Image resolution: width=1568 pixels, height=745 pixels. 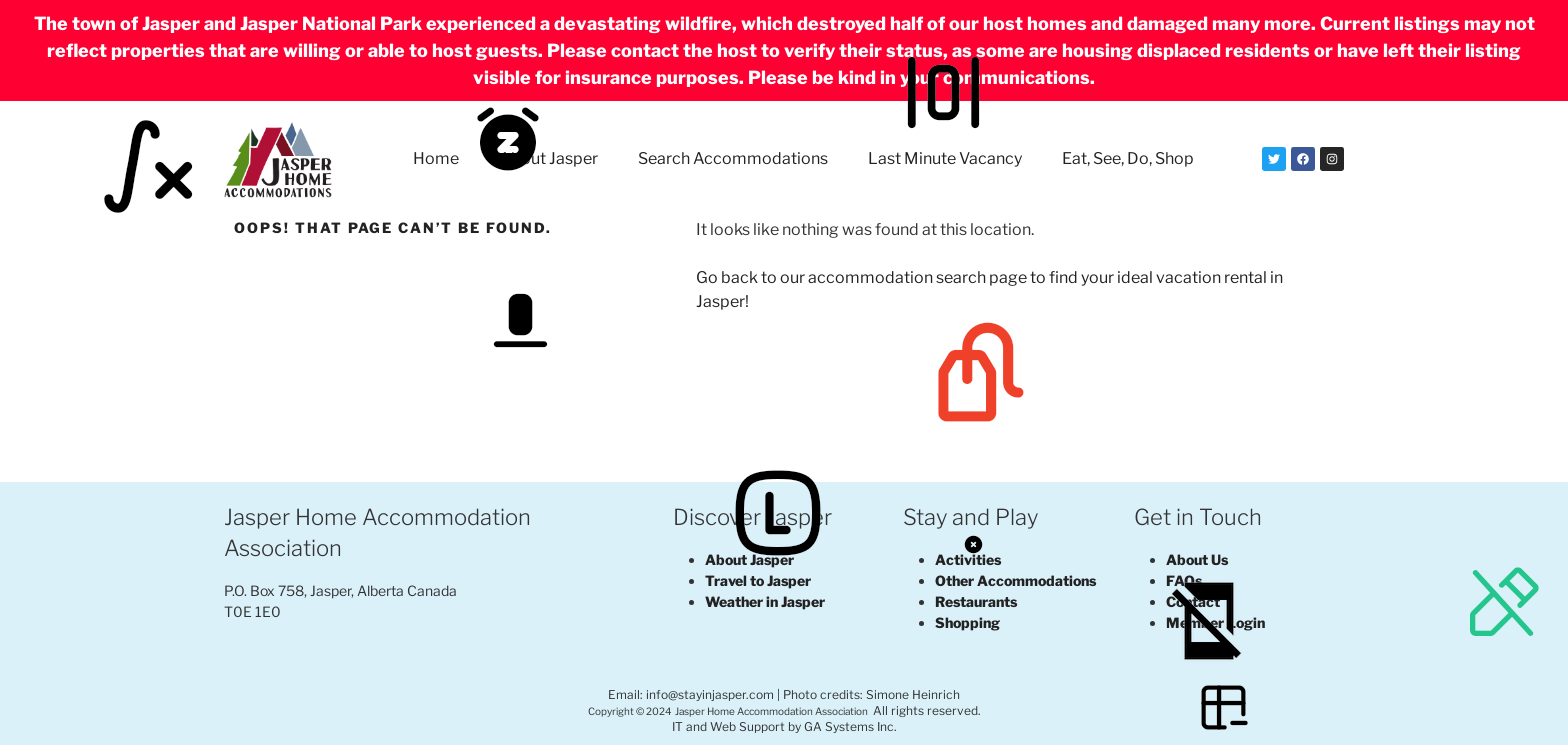 What do you see at coordinates (1503, 603) in the screenshot?
I see `editing is disabled or unavailable` at bounding box center [1503, 603].